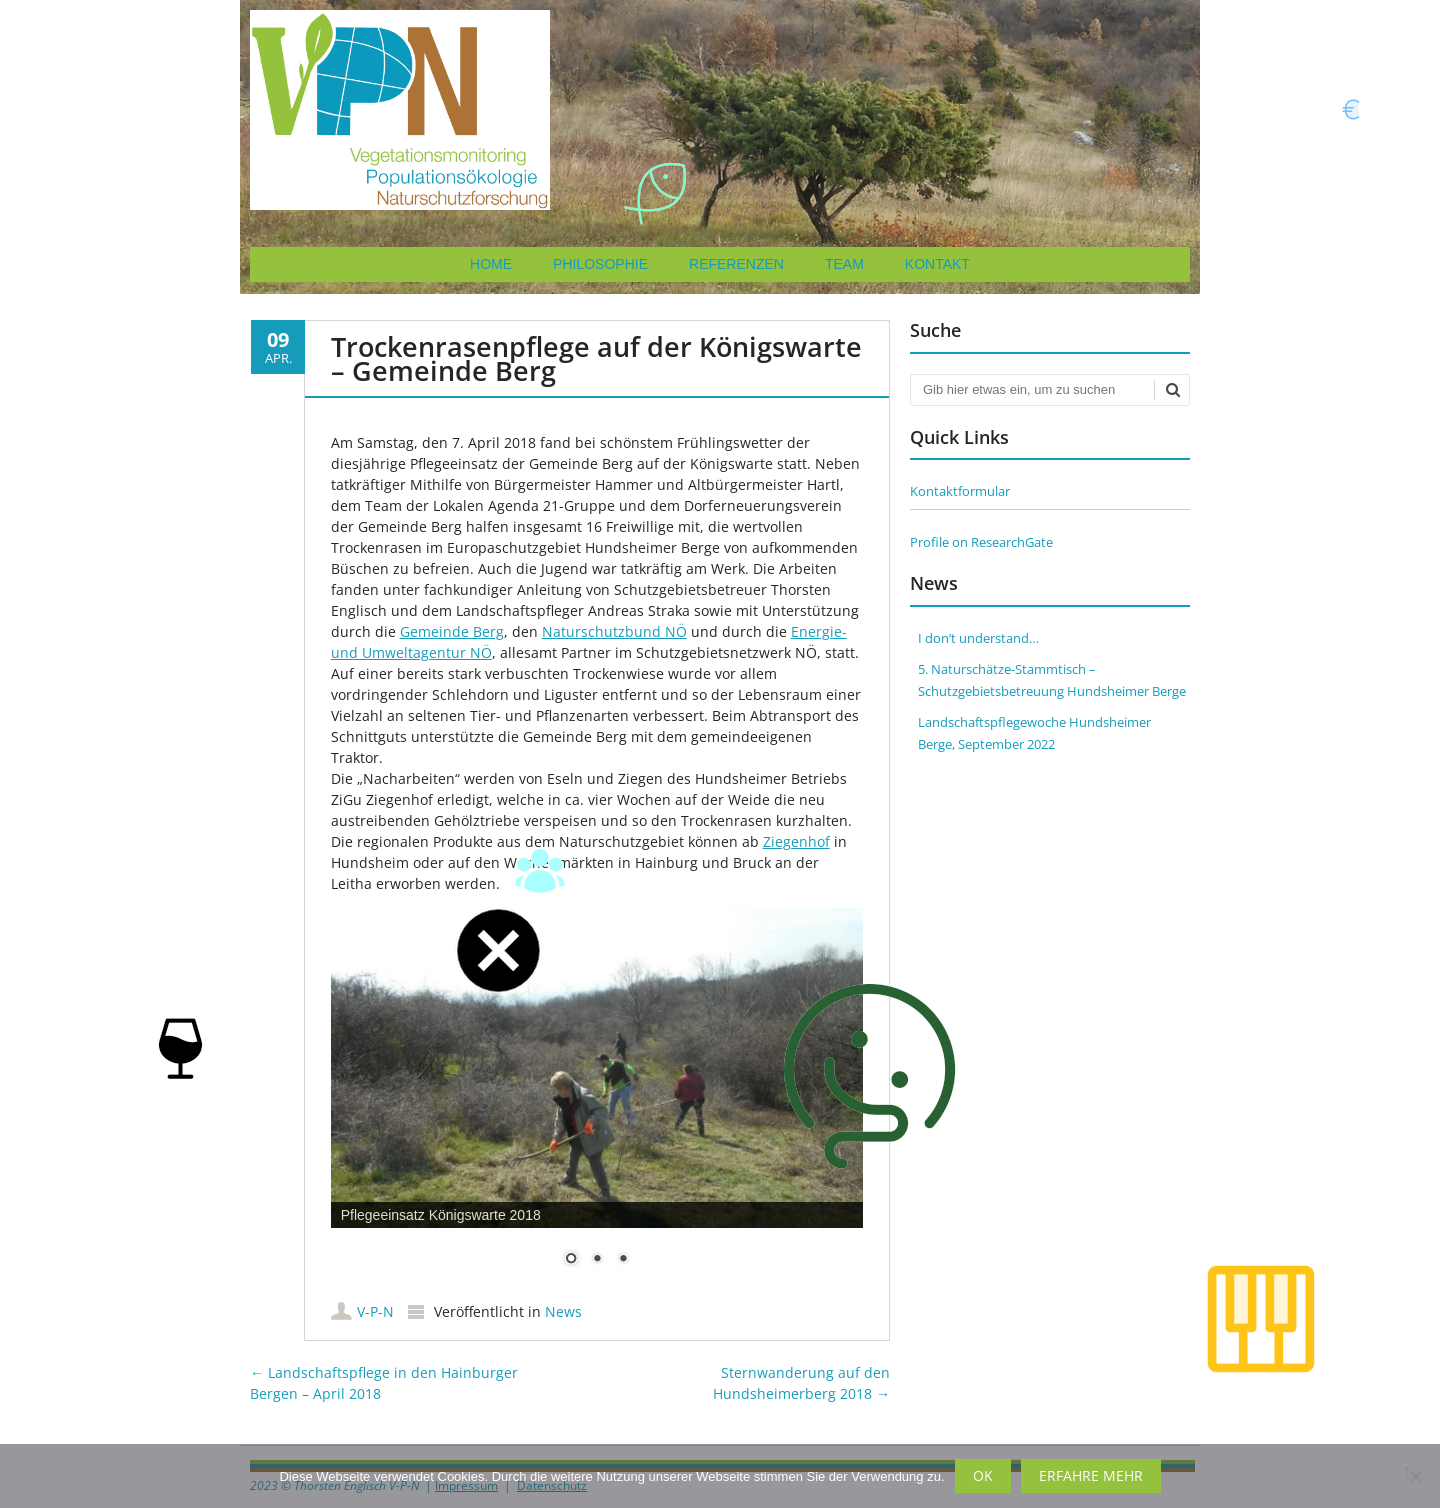 This screenshot has width=1440, height=1508. What do you see at coordinates (657, 191) in the screenshot?
I see `access fishing or marine-related features` at bounding box center [657, 191].